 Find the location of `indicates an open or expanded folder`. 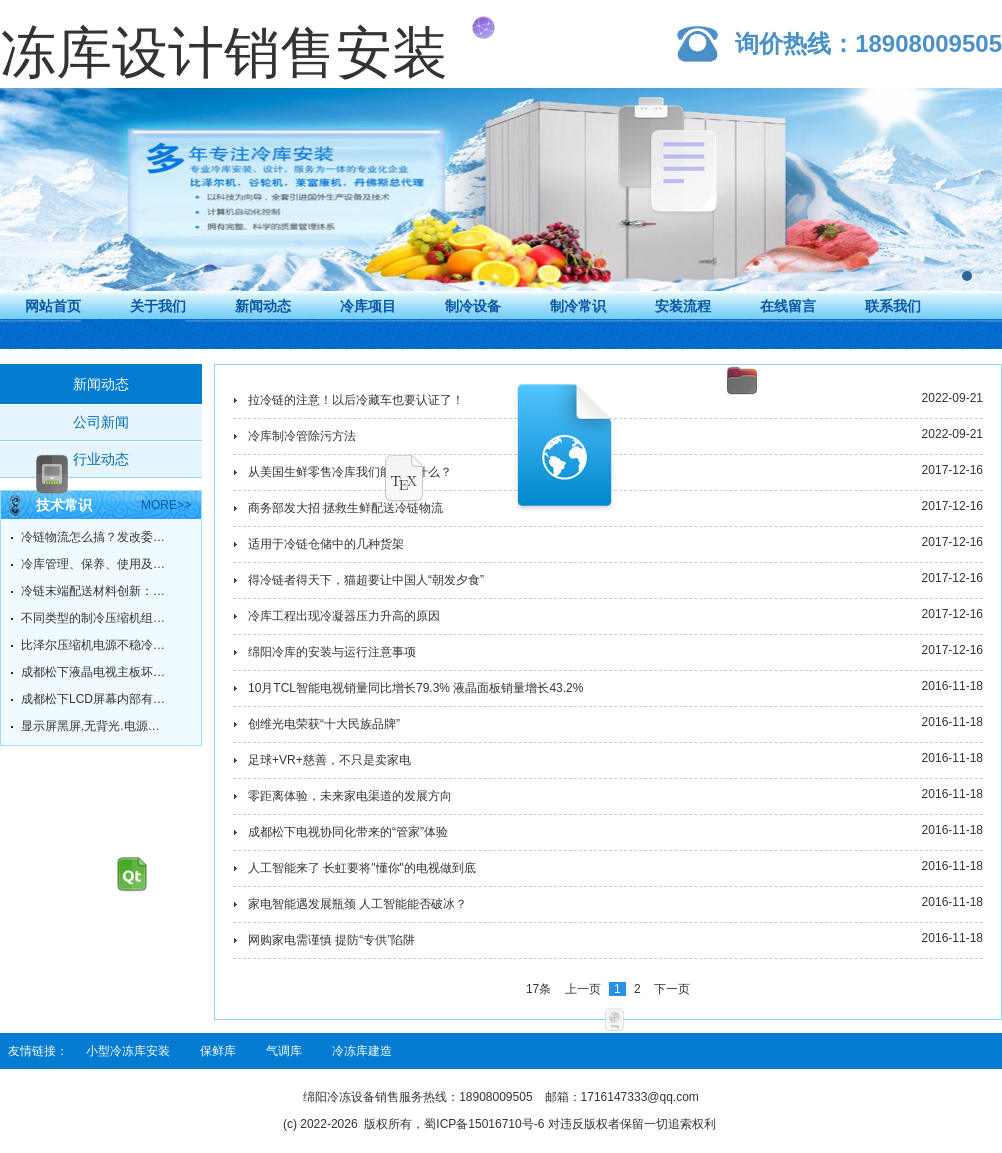

indicates an open or expanded folder is located at coordinates (742, 380).